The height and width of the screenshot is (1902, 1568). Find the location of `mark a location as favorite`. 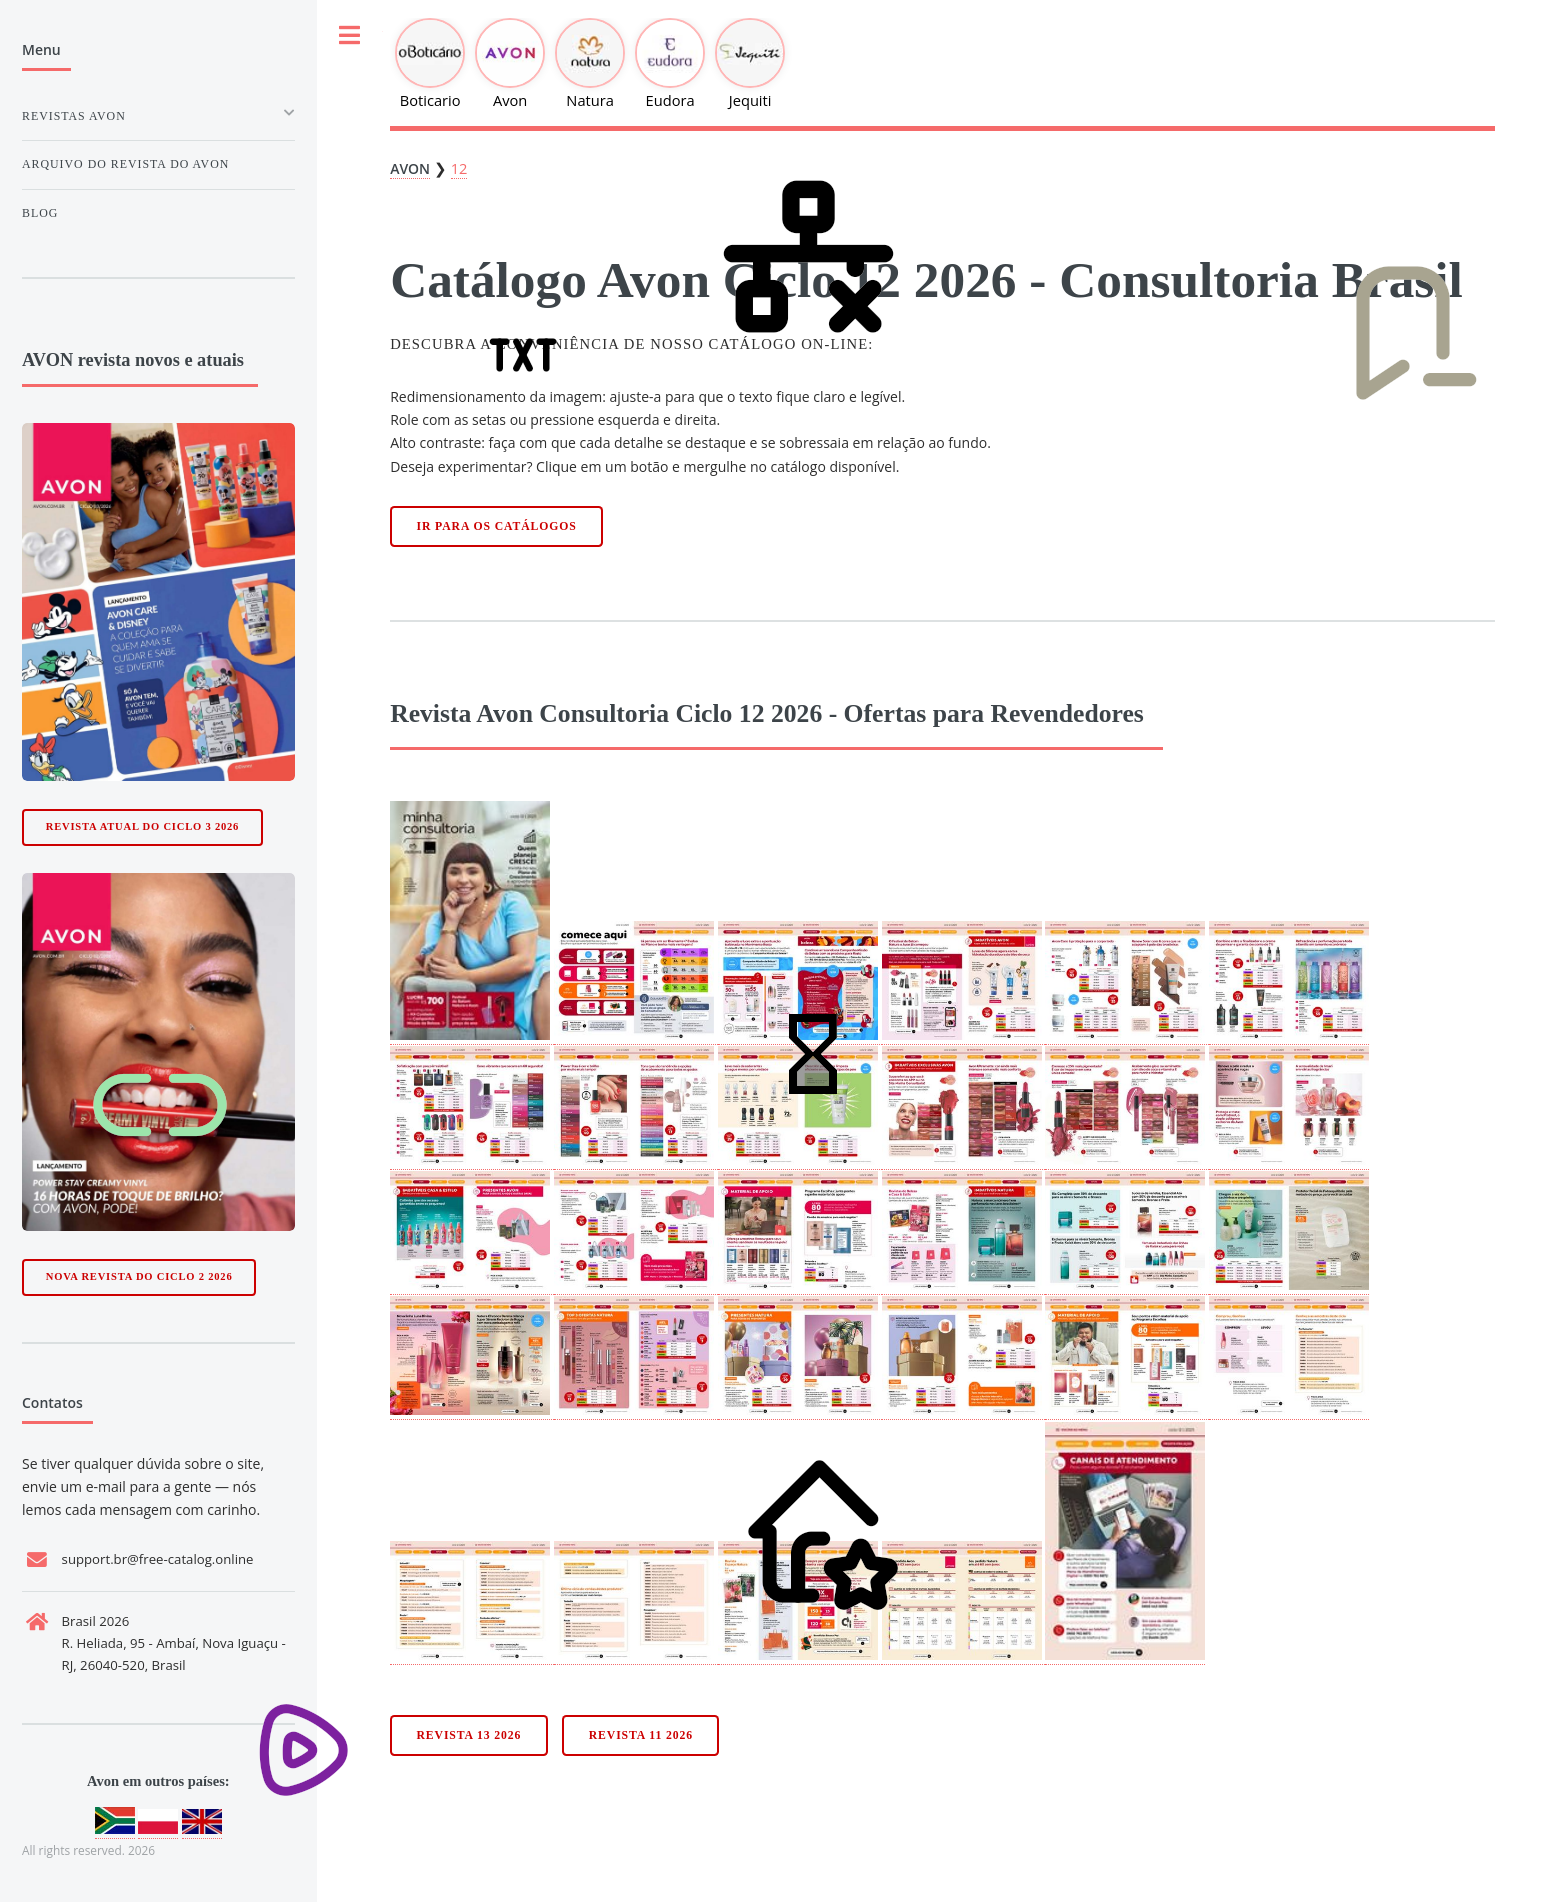

mark a location as favorite is located at coordinates (819, 1531).